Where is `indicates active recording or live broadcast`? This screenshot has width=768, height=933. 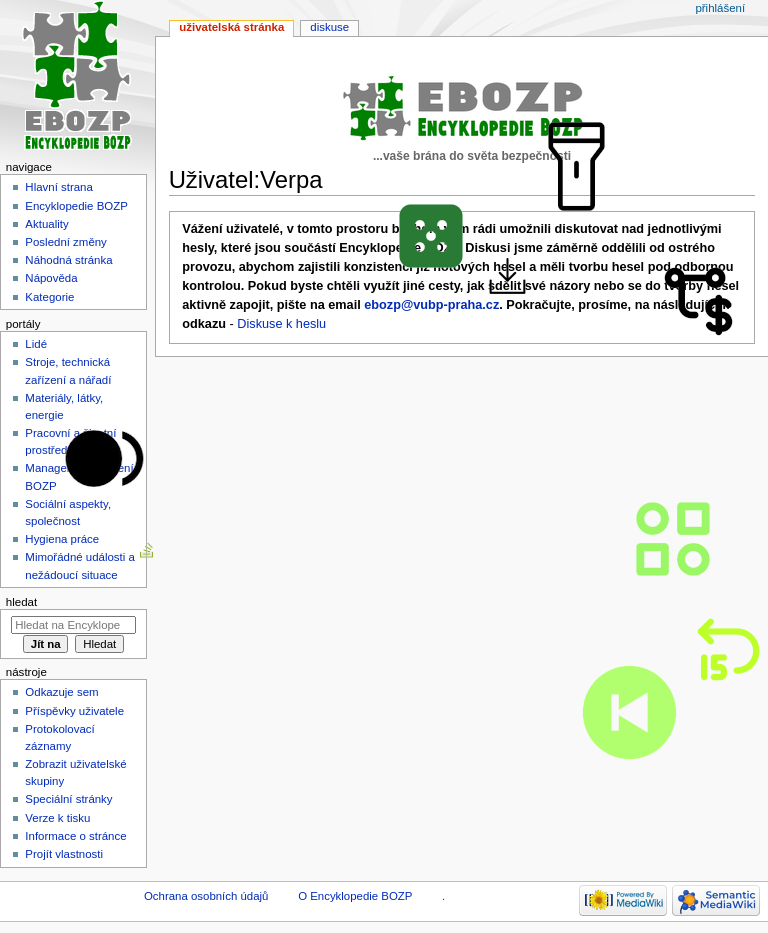 indicates active recording or live broadcast is located at coordinates (104, 458).